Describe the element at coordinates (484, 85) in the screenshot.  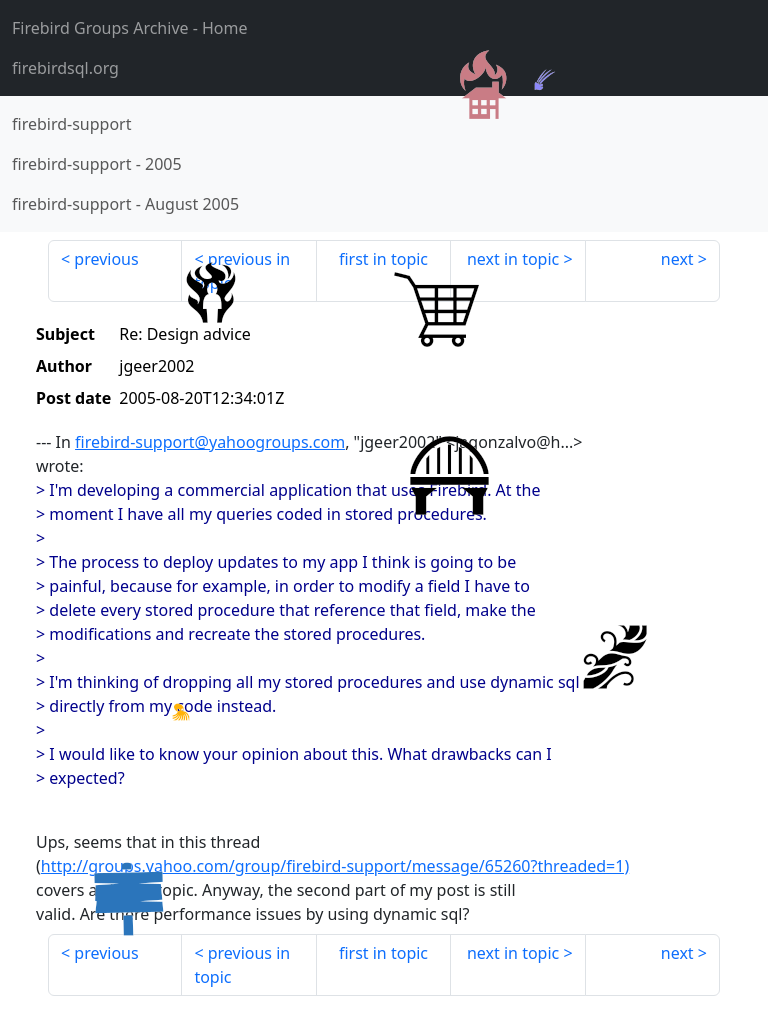
I see `indicates a fire hazard or emergency alert` at that location.